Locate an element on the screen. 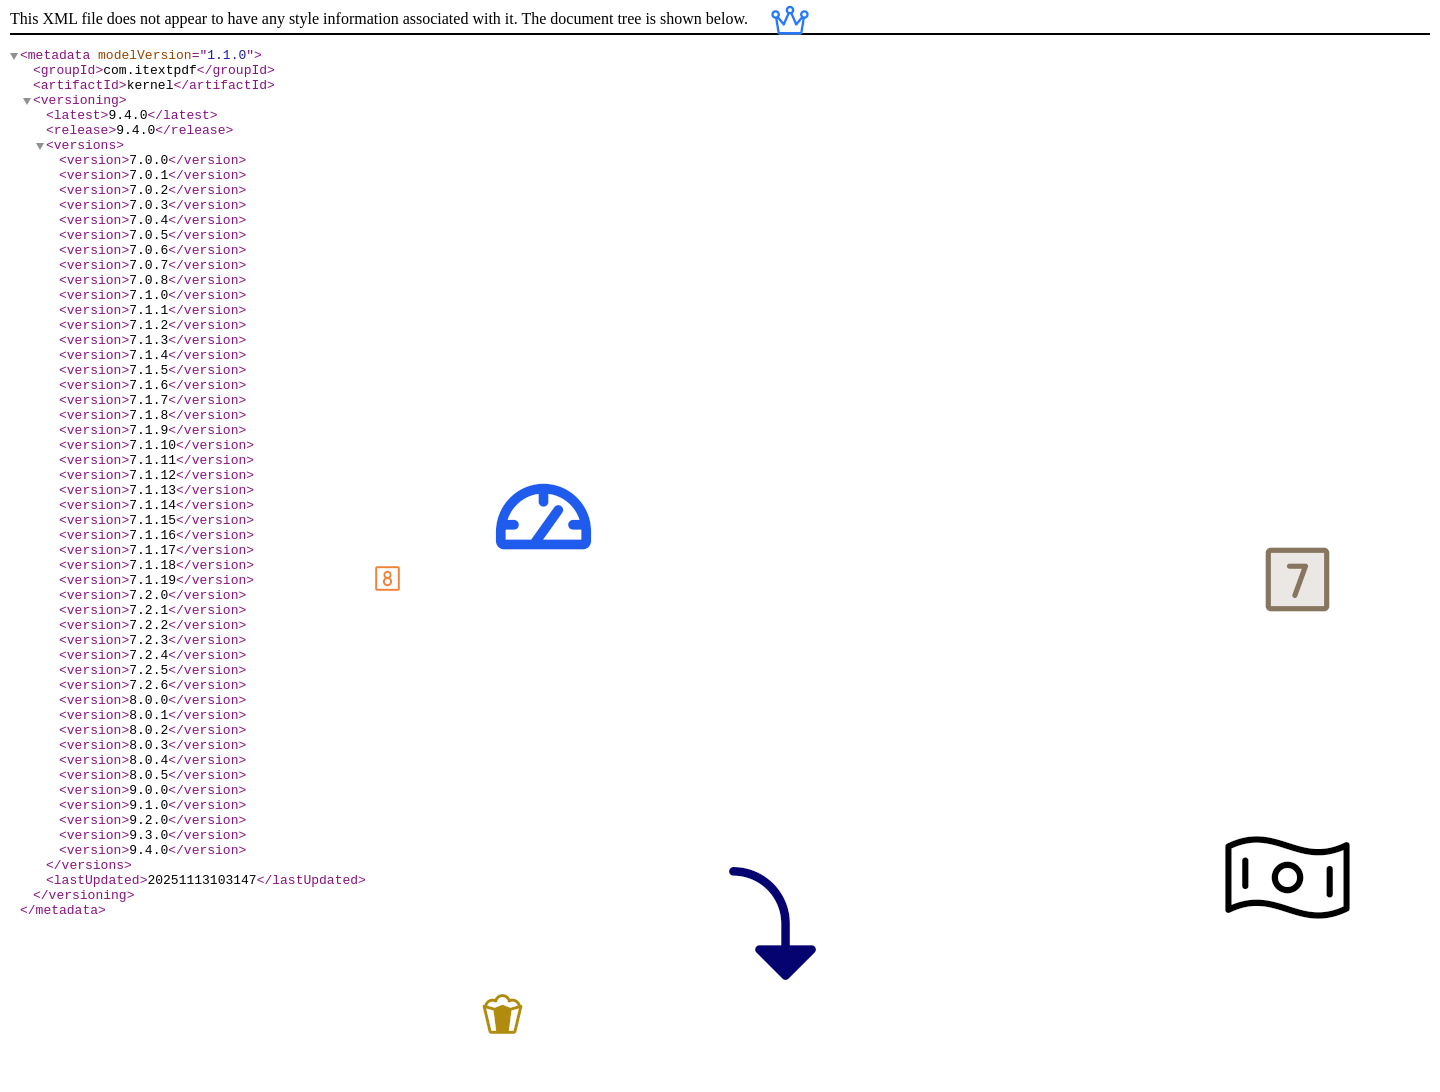 This screenshot has height=1092, width=1440. navigate to the next item below is located at coordinates (772, 923).